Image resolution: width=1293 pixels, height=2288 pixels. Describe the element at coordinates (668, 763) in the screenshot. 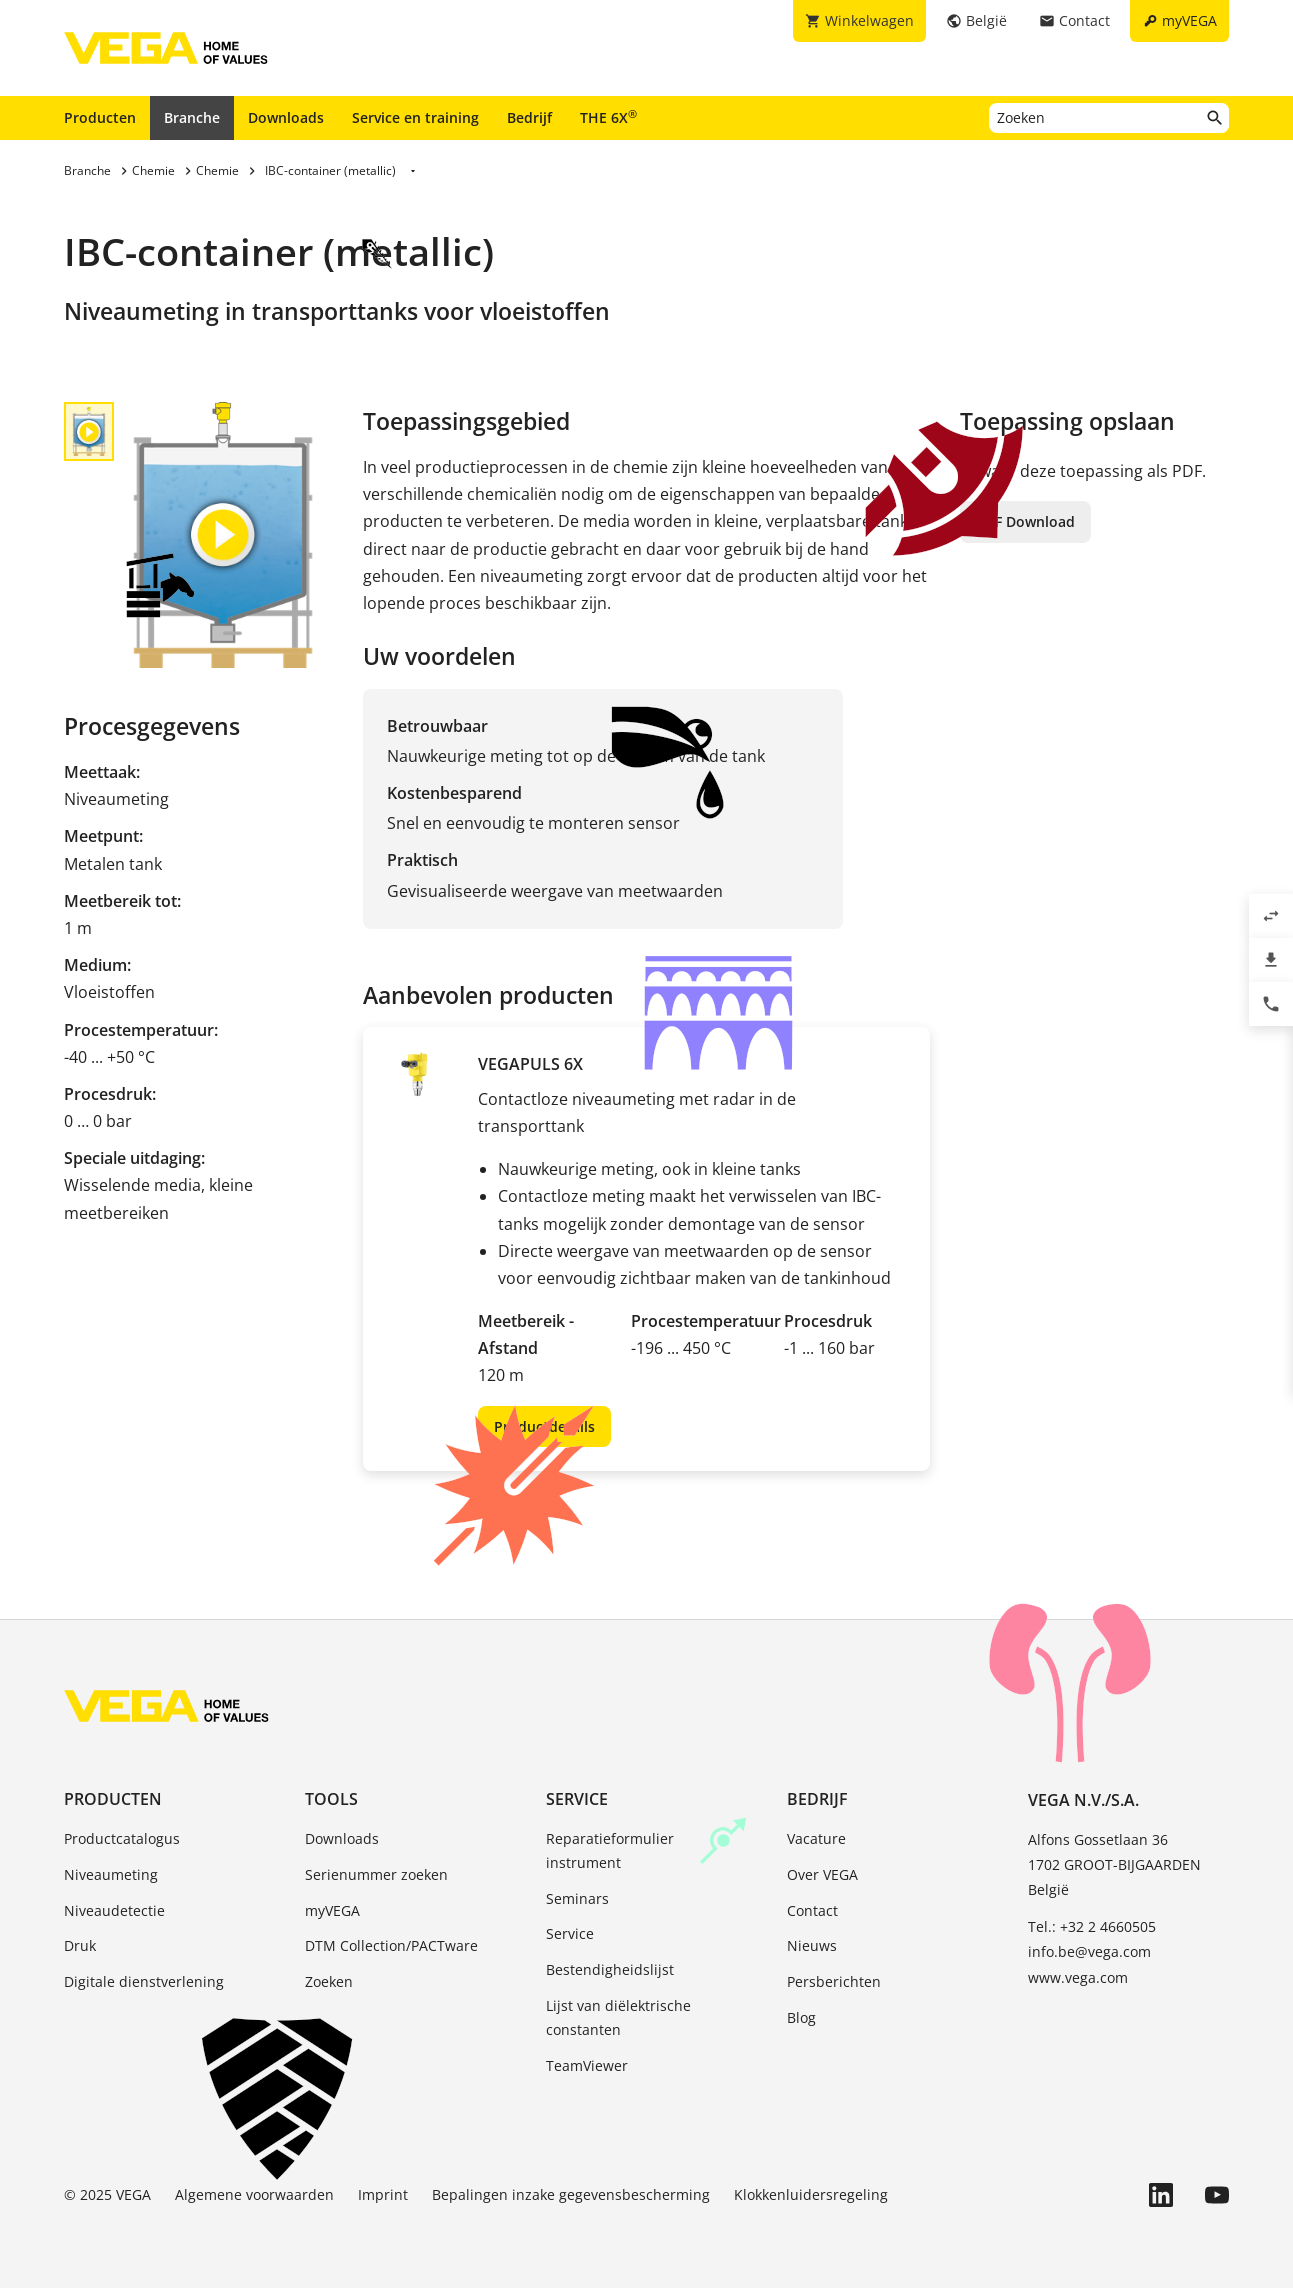

I see `indicates moisture or humidity level` at that location.